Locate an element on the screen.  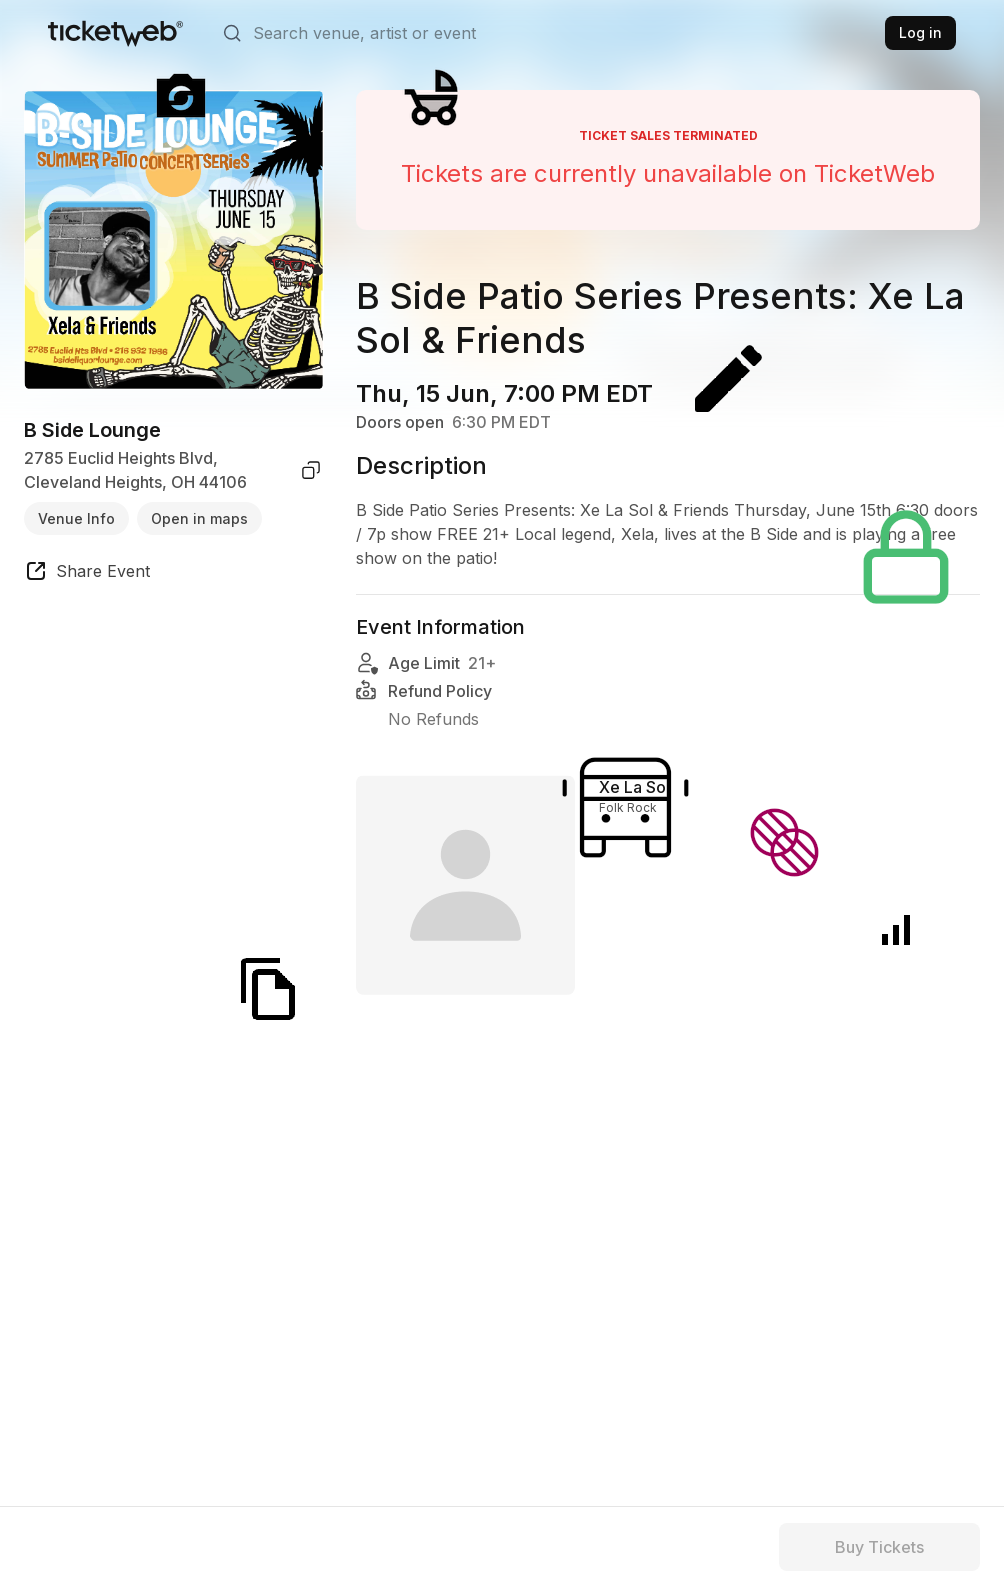
switch to party mode camera filter is located at coordinates (181, 98).